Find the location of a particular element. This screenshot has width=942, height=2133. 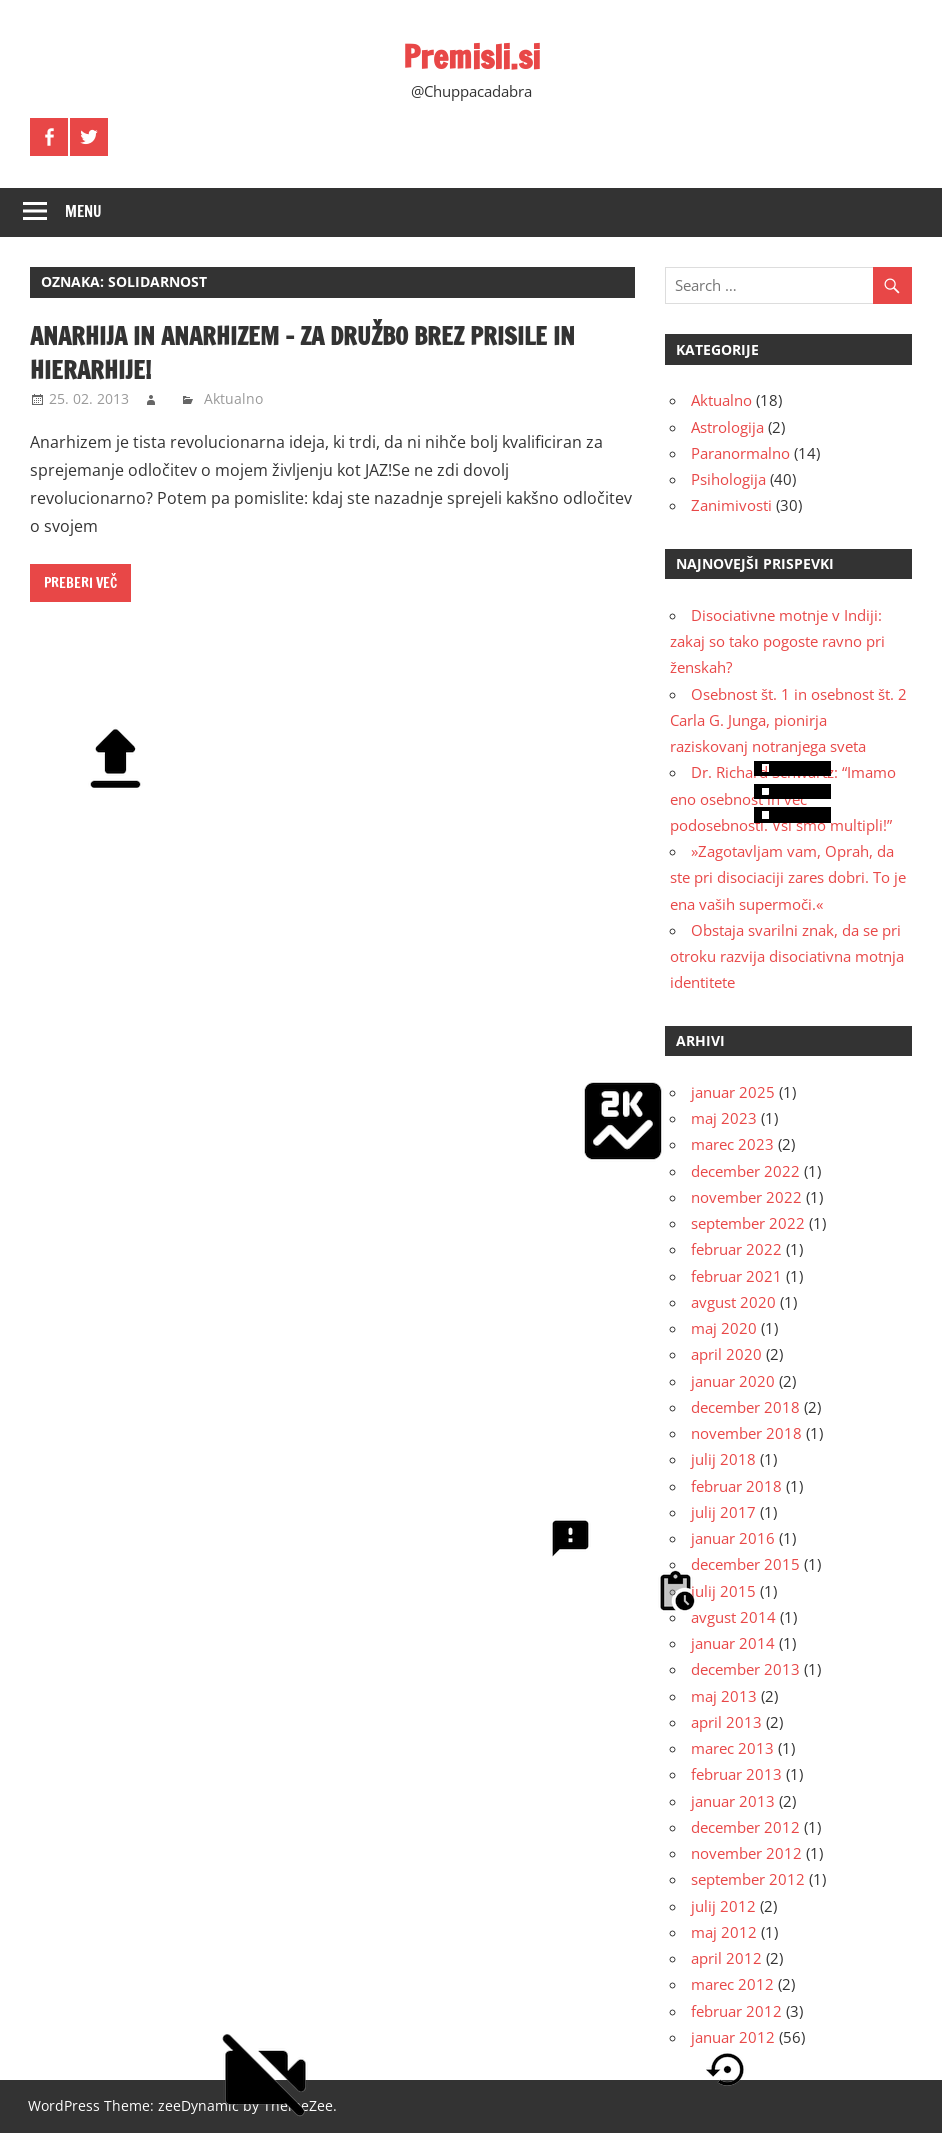

submit feedback or comments is located at coordinates (570, 1538).